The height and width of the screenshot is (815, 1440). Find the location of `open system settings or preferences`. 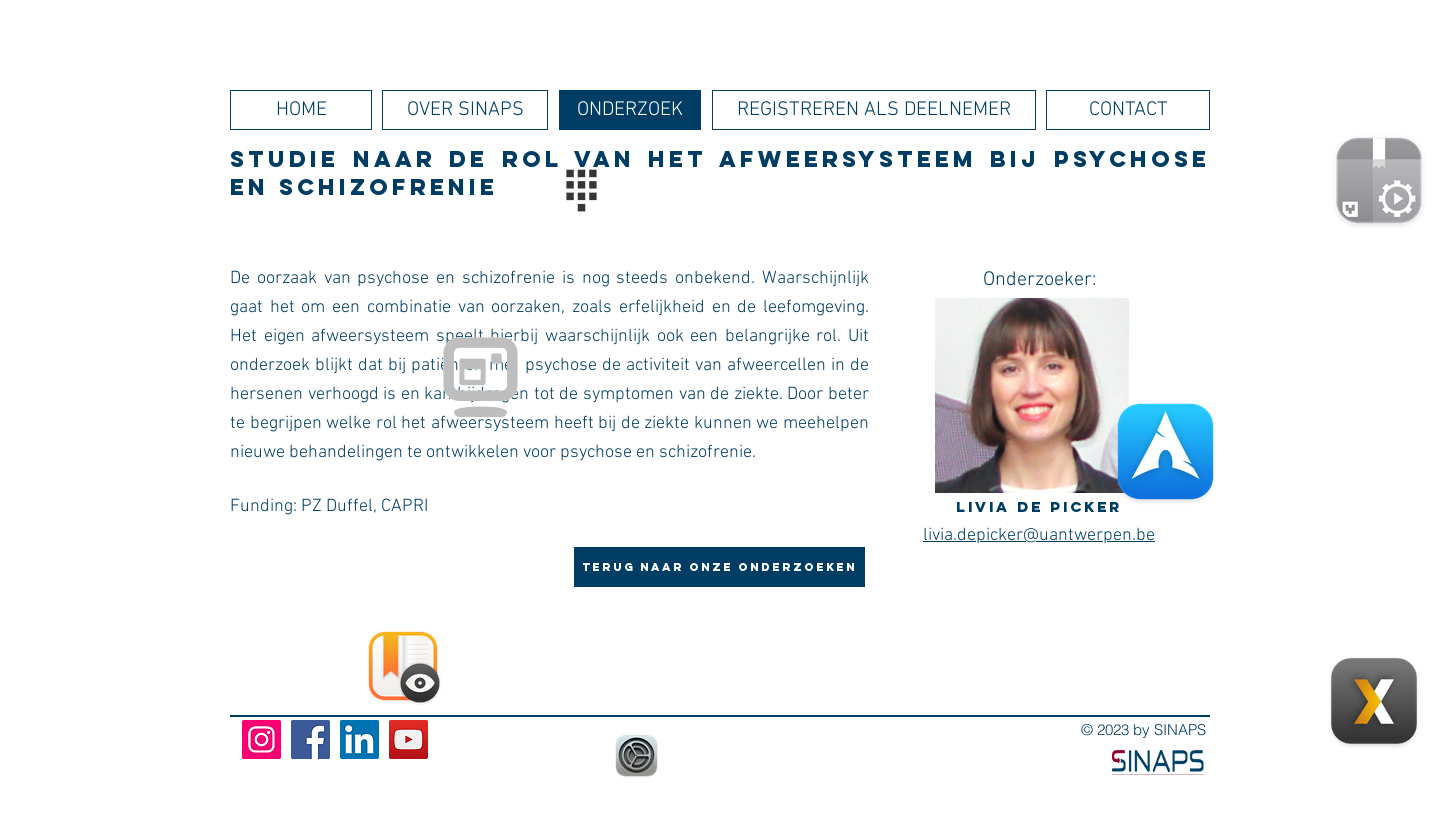

open system settings or preferences is located at coordinates (636, 755).